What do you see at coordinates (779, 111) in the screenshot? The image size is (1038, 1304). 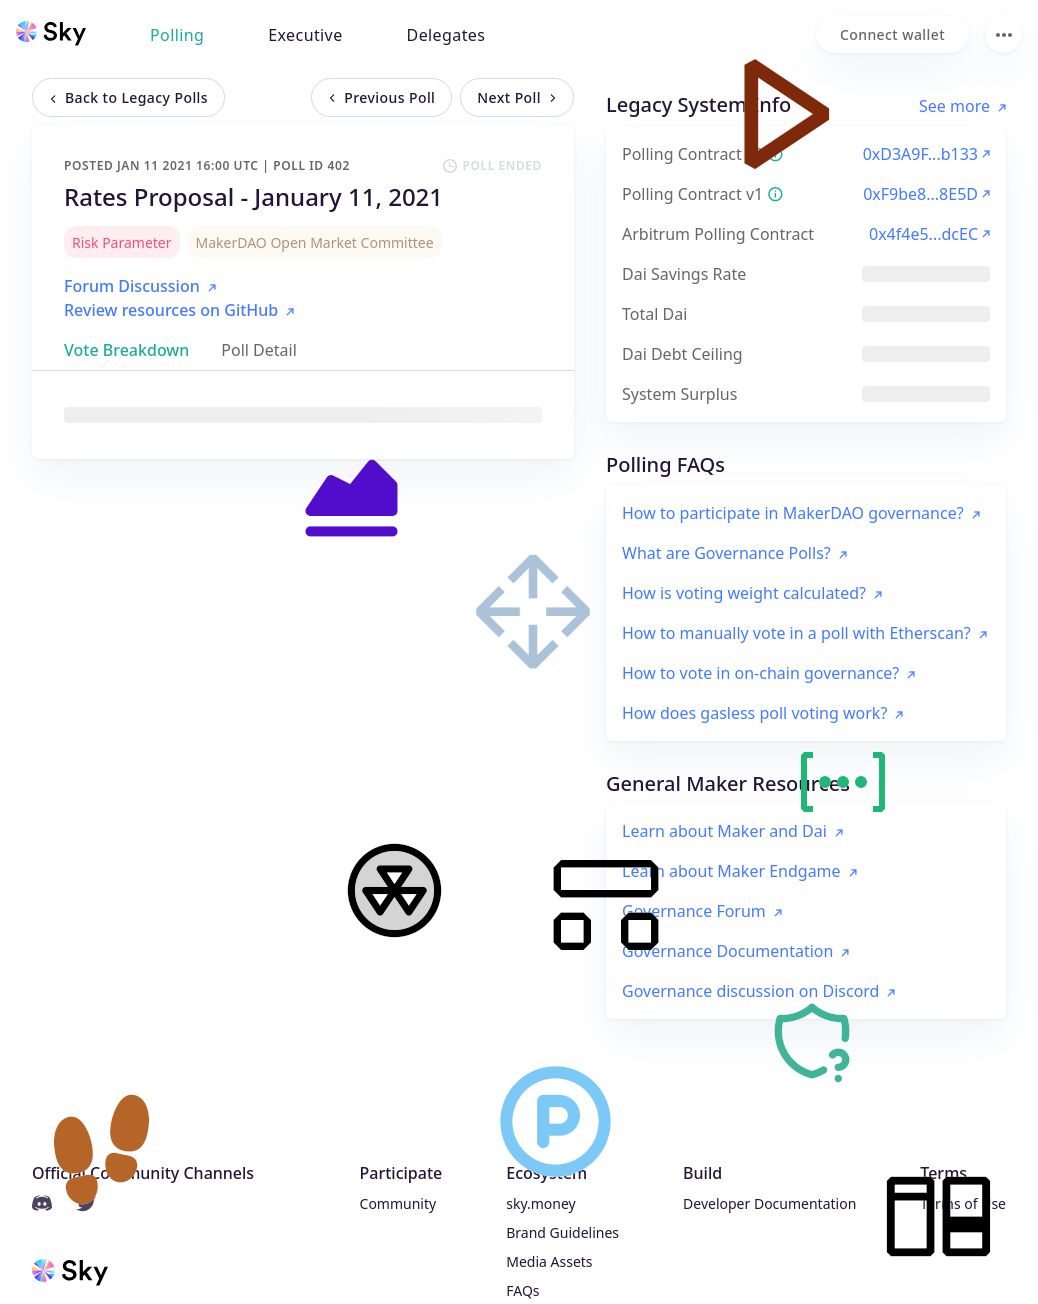 I see `start debugging session` at bounding box center [779, 111].